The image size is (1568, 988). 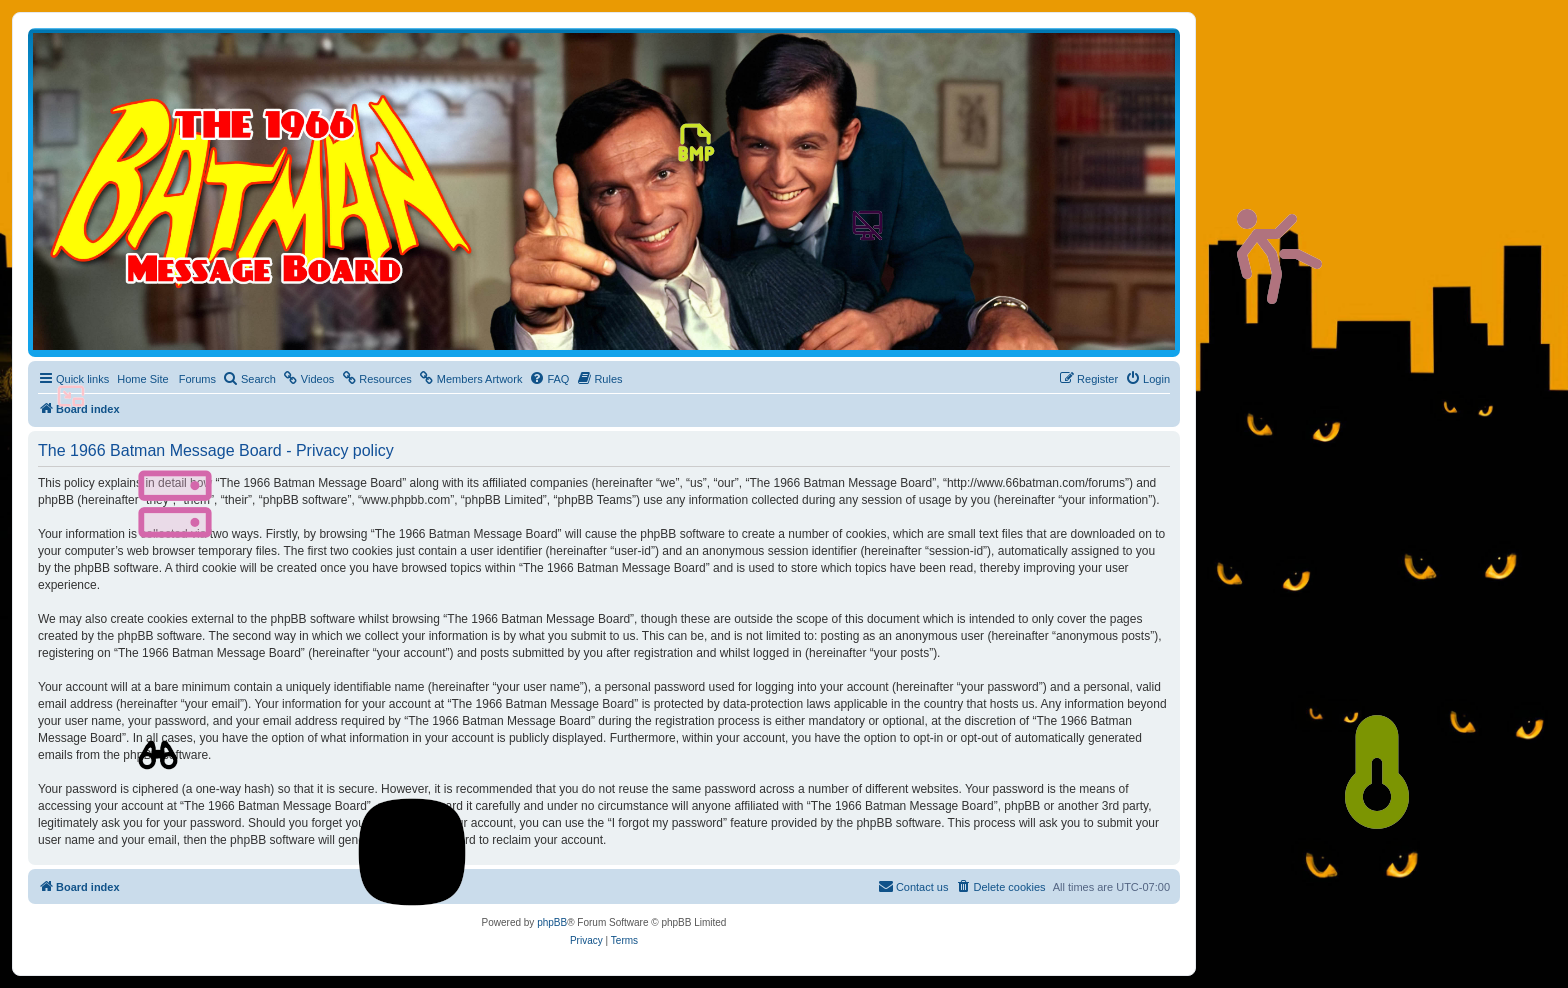 I want to click on indicates moderate or medium temperature level, so click(x=1377, y=772).